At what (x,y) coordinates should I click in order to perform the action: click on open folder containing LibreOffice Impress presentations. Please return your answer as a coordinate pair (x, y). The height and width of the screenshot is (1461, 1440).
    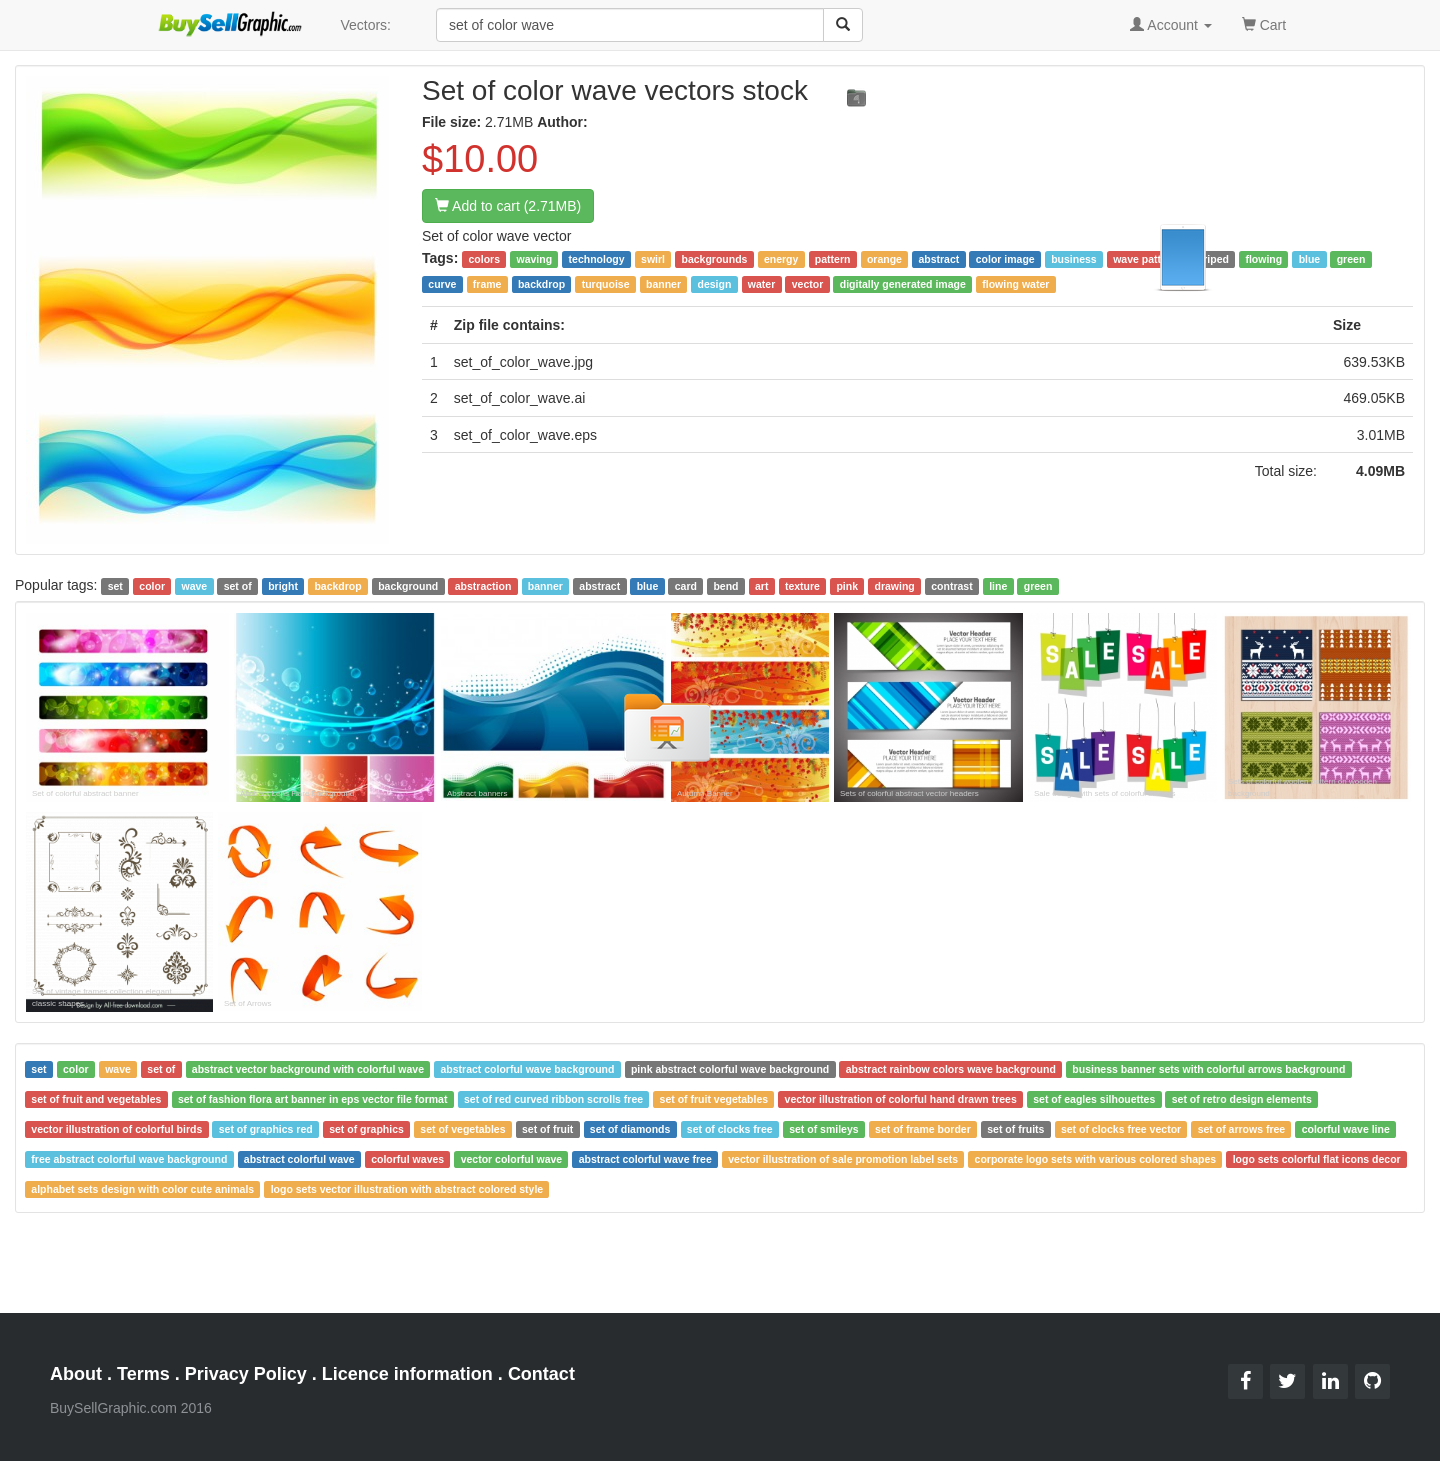
    Looking at the image, I should click on (667, 730).